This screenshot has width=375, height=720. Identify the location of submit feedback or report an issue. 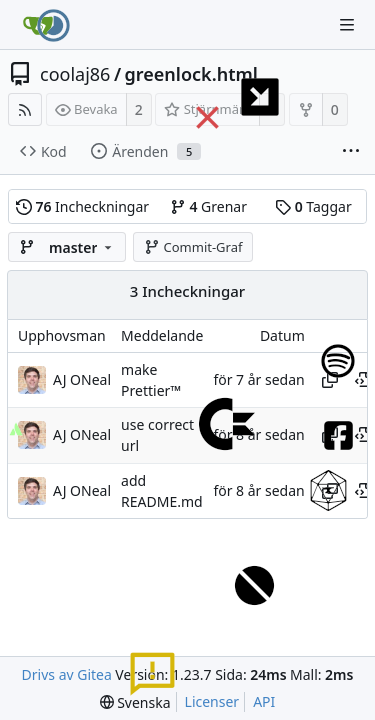
(152, 672).